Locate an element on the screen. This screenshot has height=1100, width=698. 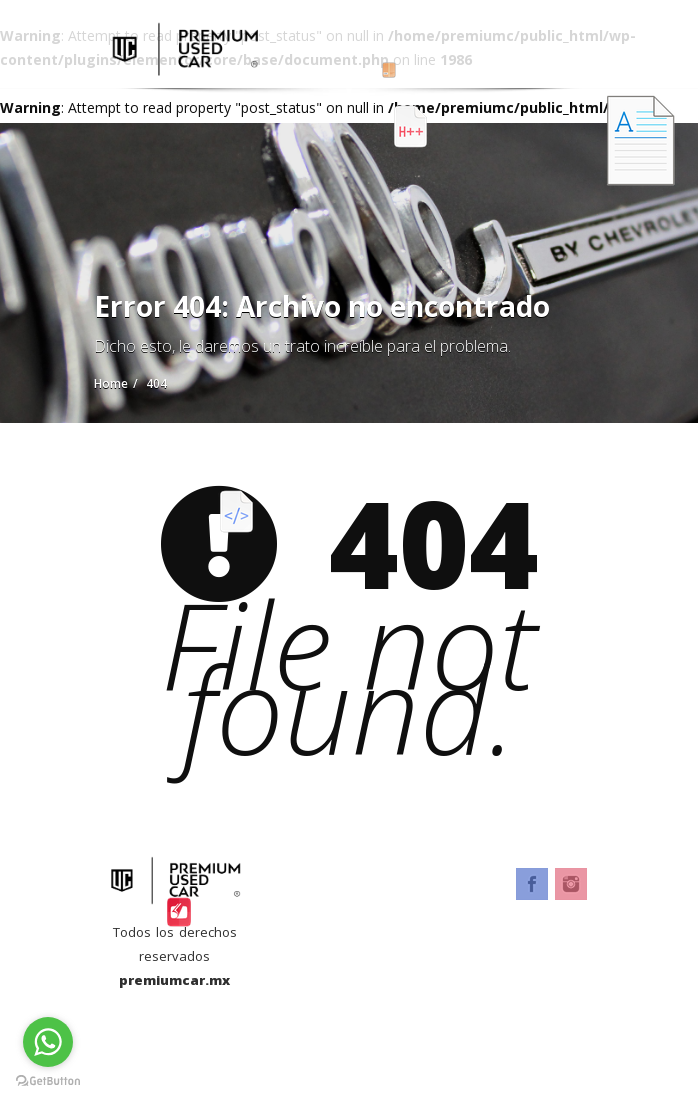
an eps vector file is located at coordinates (179, 912).